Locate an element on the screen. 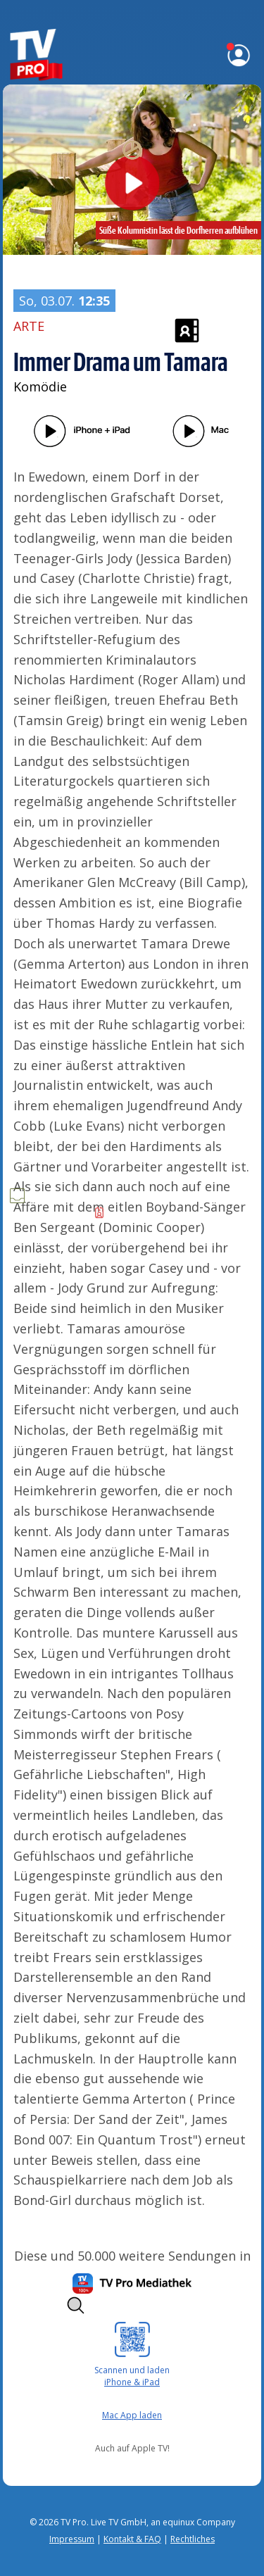 The image size is (264, 2576). open contacts or address book is located at coordinates (187, 330).